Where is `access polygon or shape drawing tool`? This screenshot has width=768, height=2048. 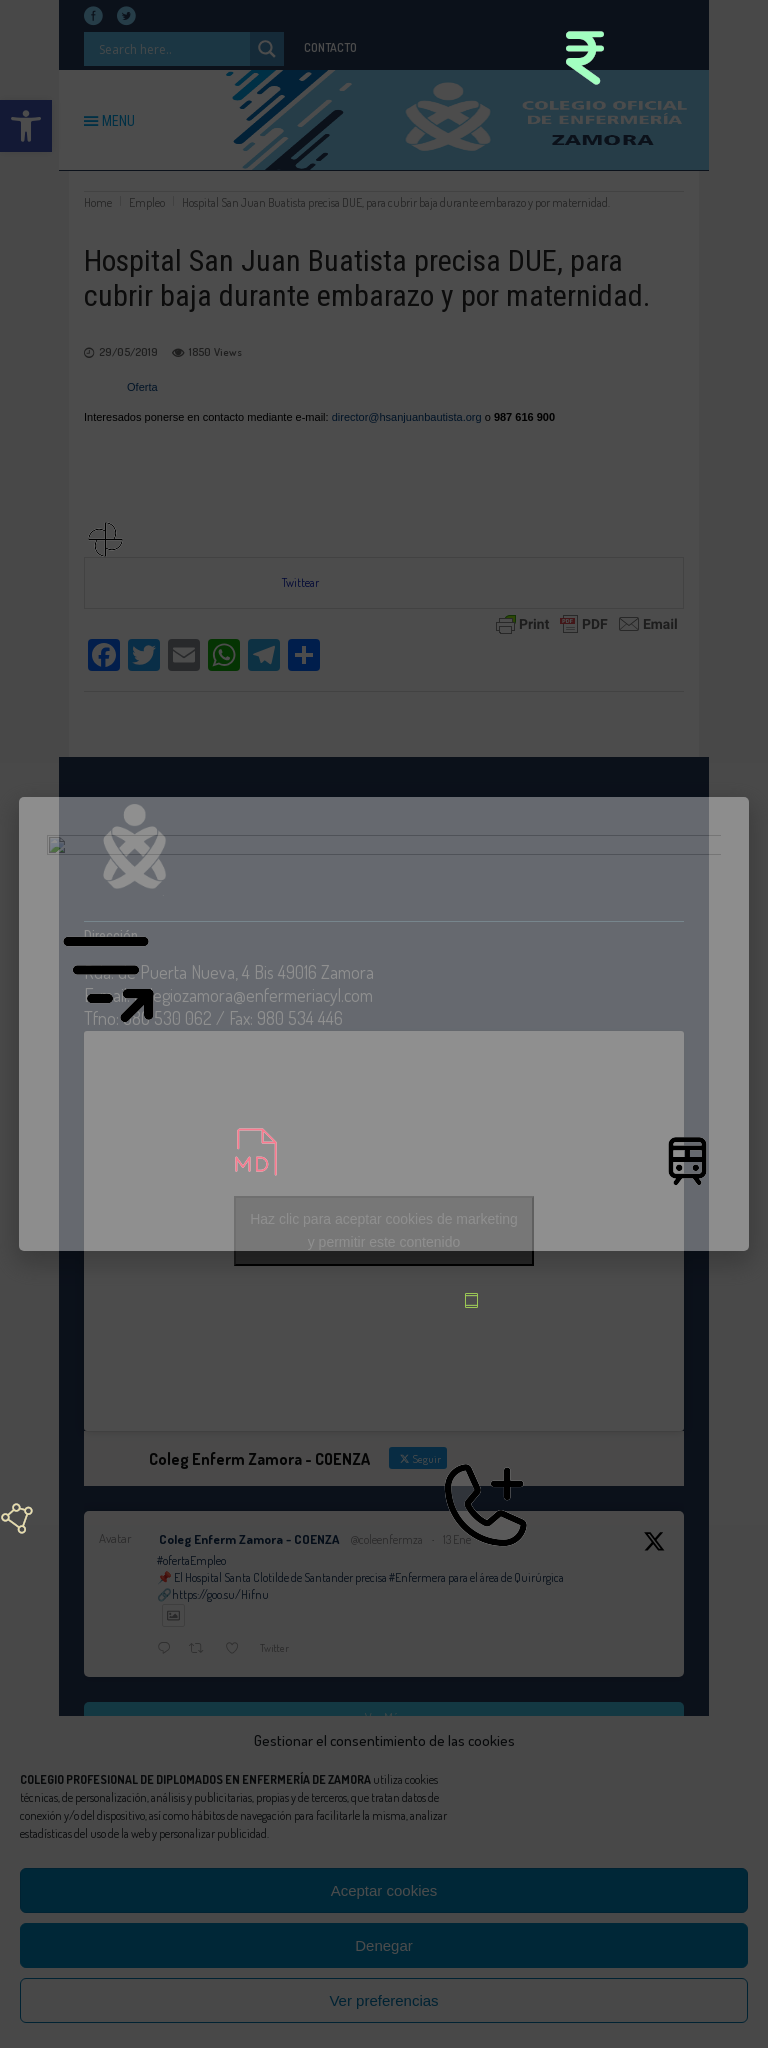 access polygon or shape drawing tool is located at coordinates (17, 1518).